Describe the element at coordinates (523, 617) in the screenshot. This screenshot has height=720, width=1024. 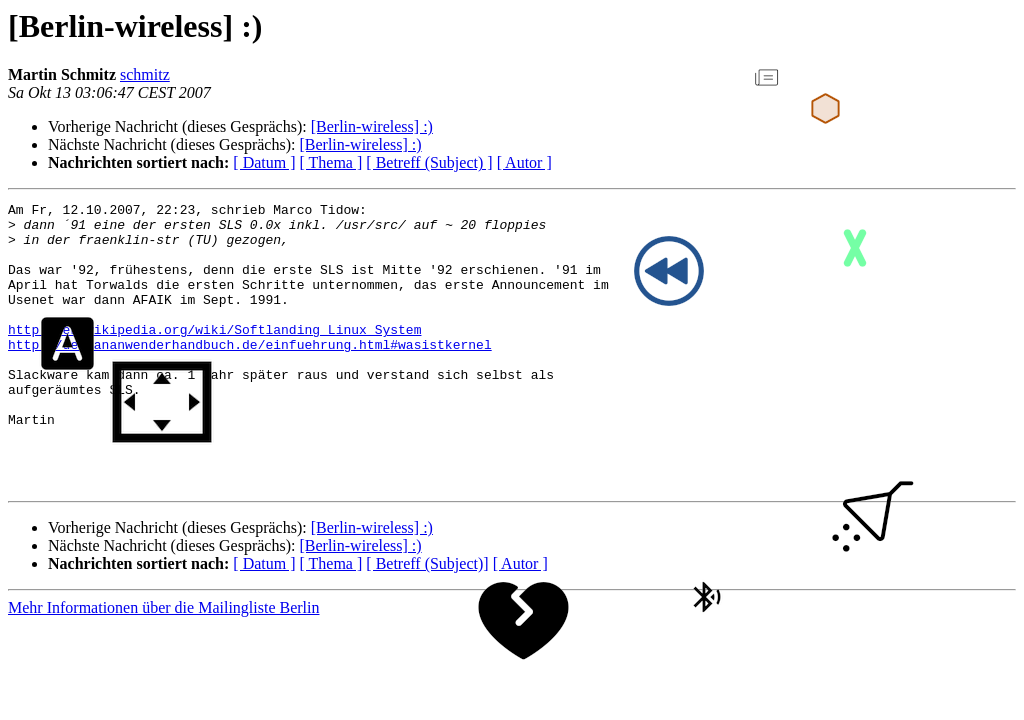
I see `unlike or remove from favorites` at that location.